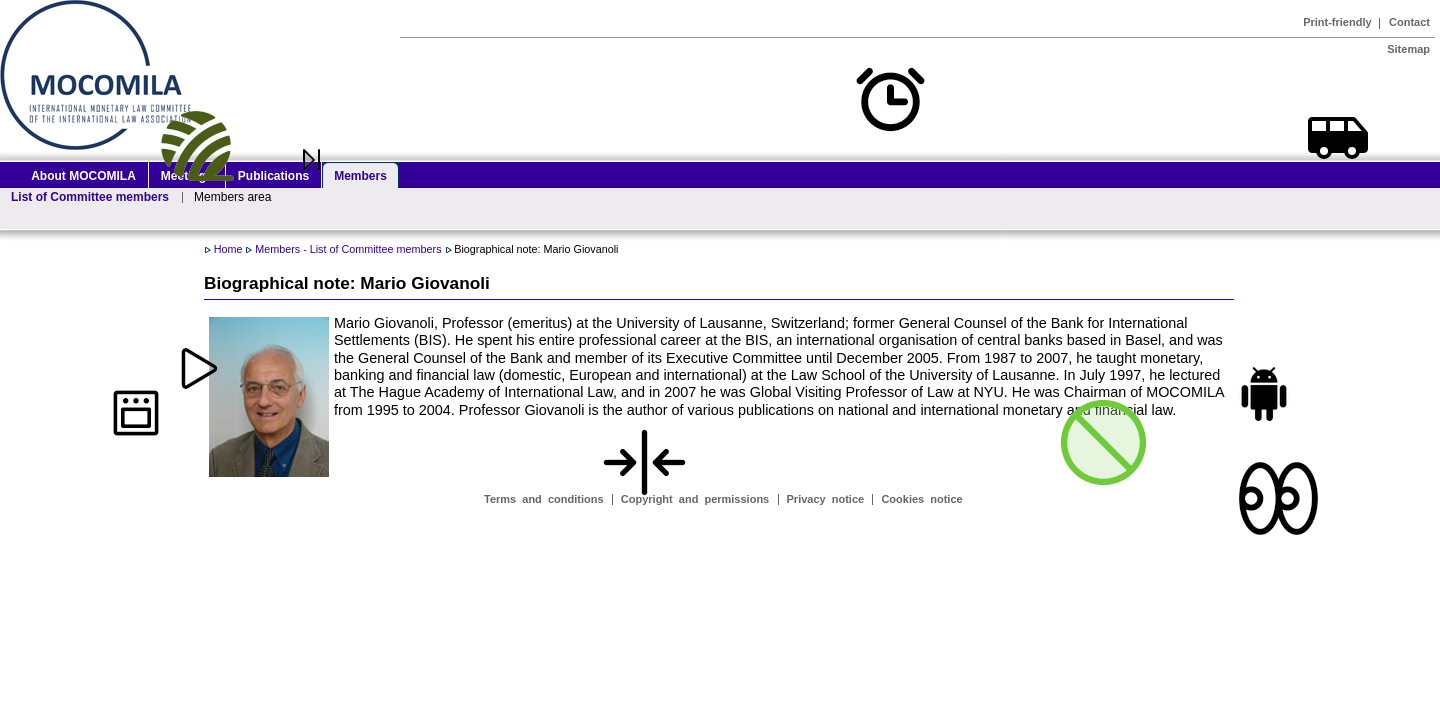  Describe the element at coordinates (1264, 394) in the screenshot. I see `android device or operating system indicator` at that location.